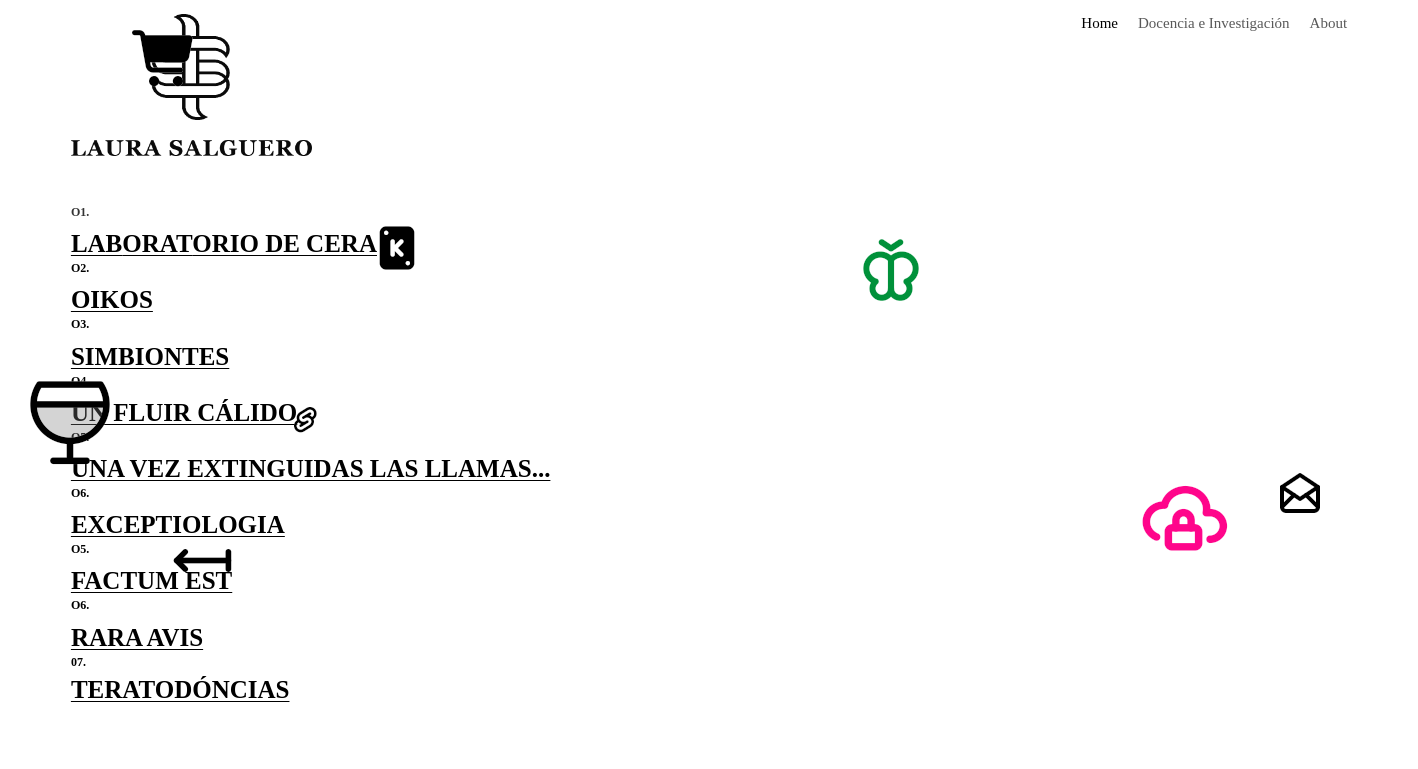 The image size is (1418, 769). Describe the element at coordinates (70, 421) in the screenshot. I see `browse wine or cocktail menu` at that location.